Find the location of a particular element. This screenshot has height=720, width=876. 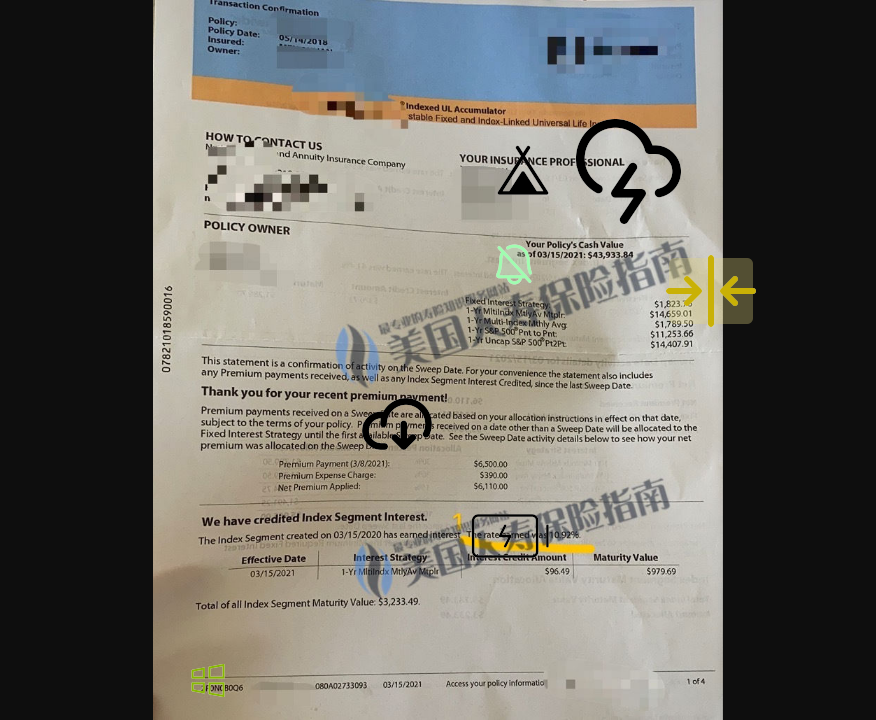

view campsite or camping information is located at coordinates (523, 173).